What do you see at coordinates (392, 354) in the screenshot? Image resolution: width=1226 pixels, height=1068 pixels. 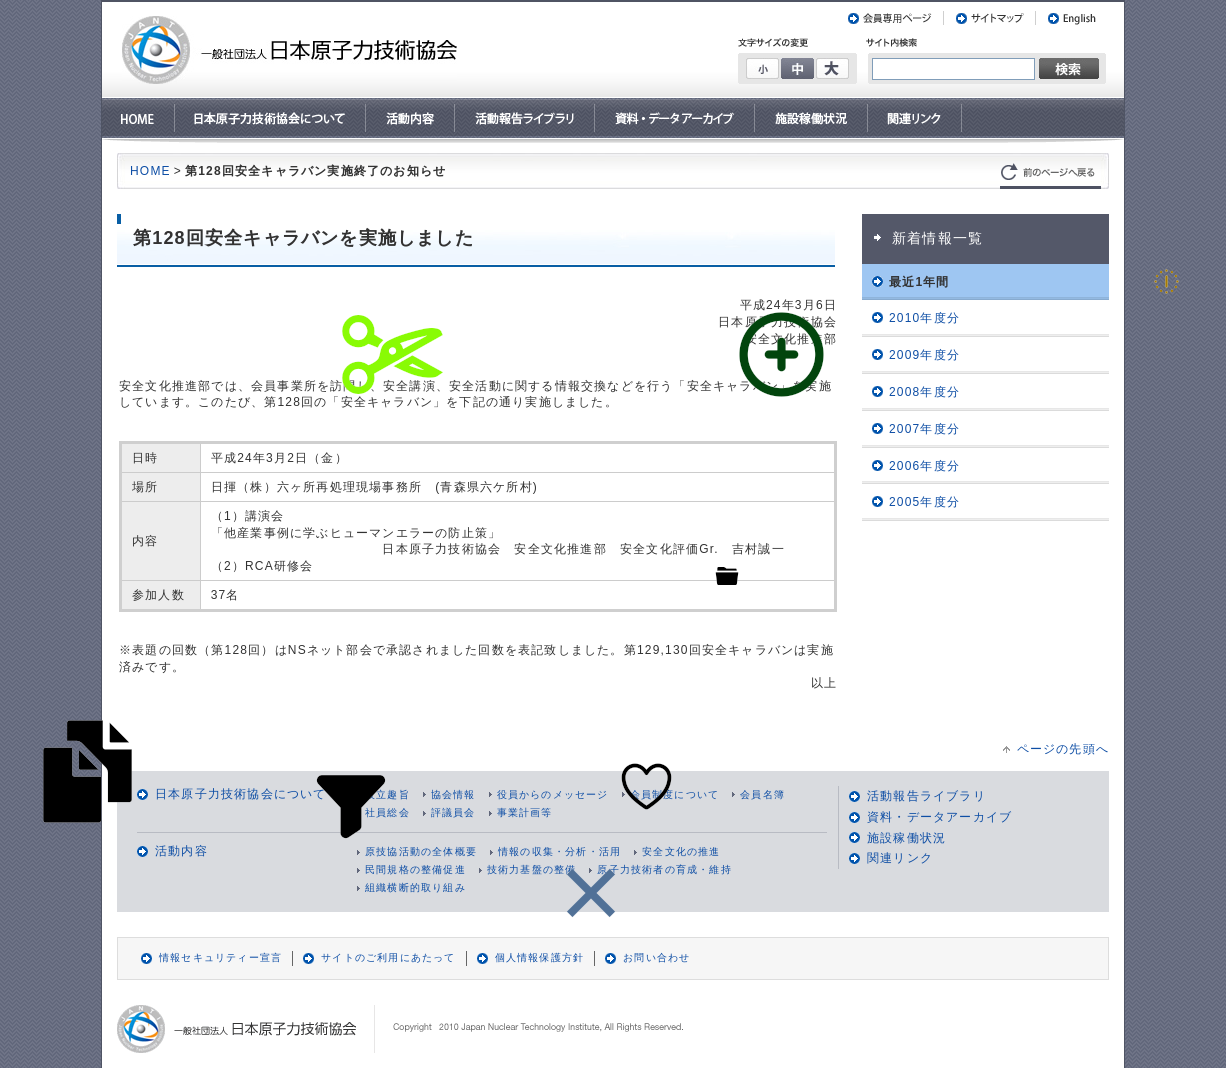 I see `cut selected text or content` at bounding box center [392, 354].